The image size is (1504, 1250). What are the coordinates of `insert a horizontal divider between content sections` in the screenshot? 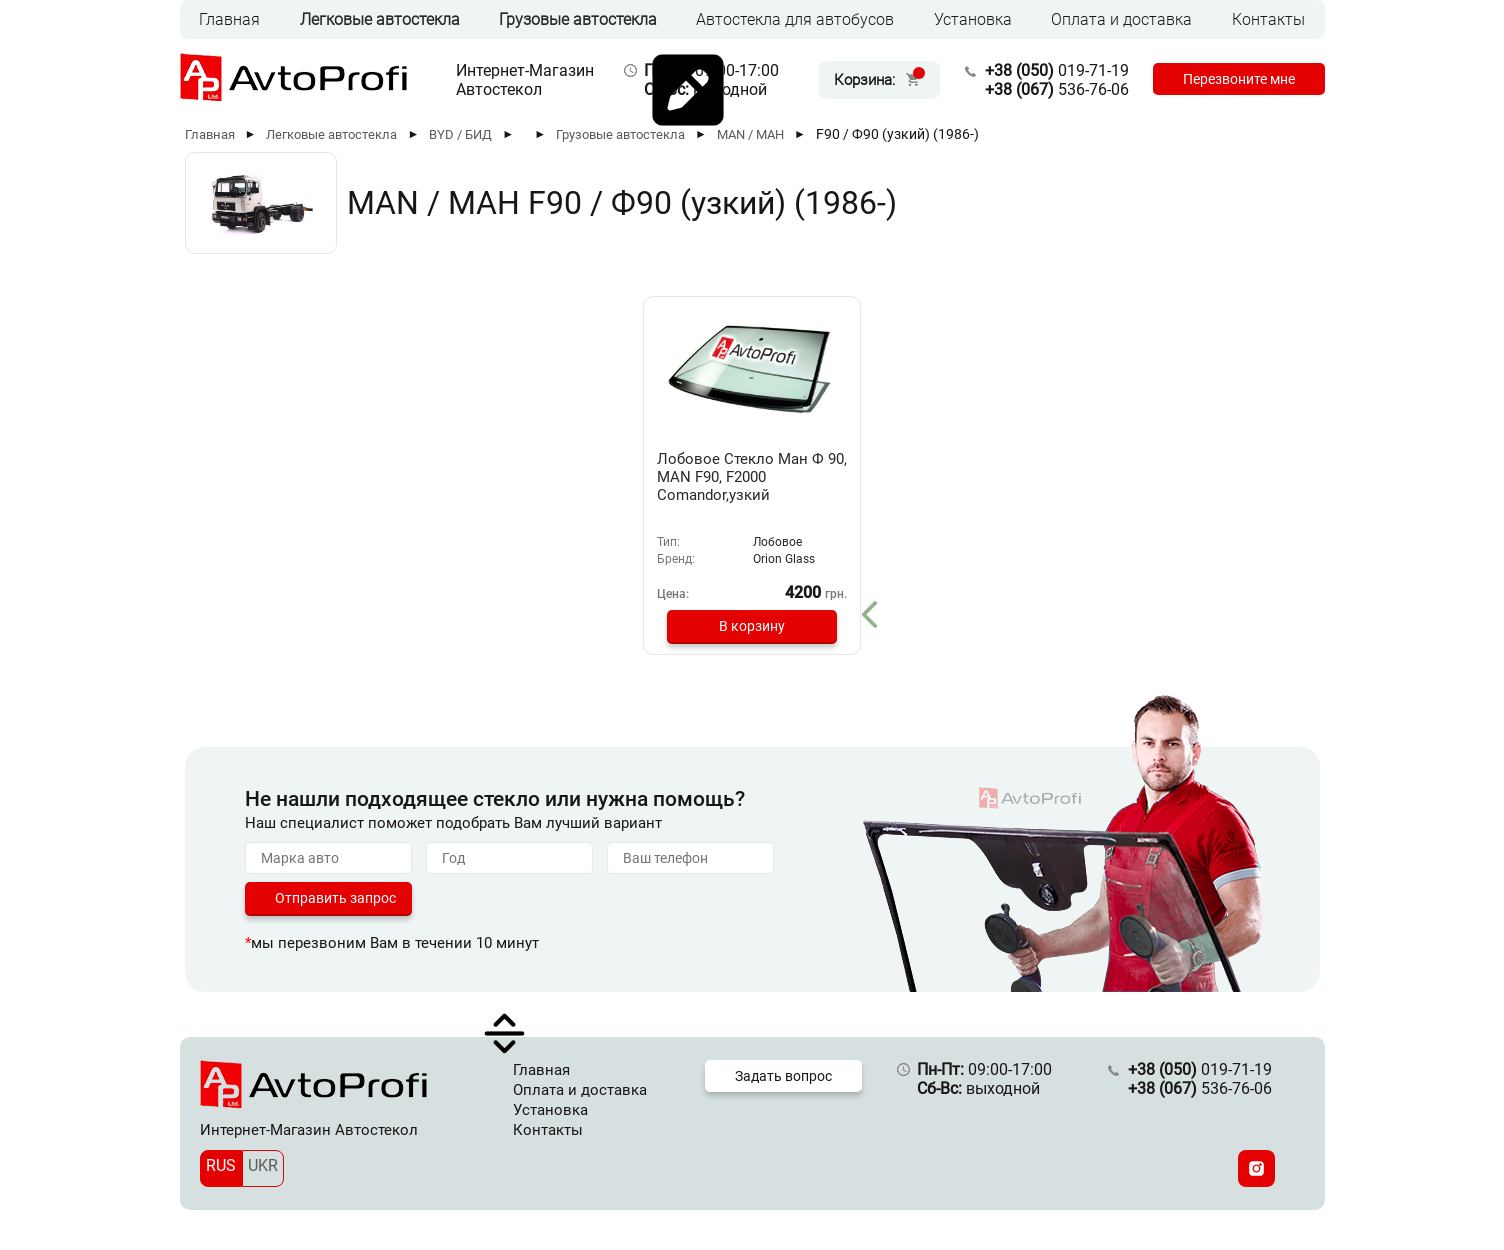 It's located at (504, 1033).